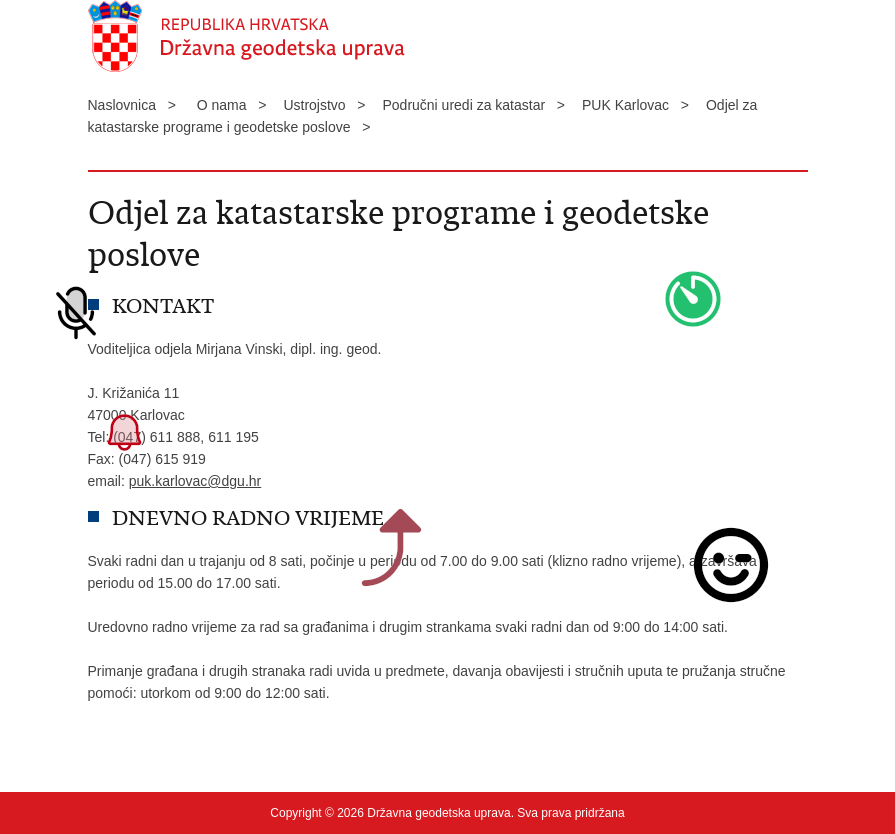 The height and width of the screenshot is (834, 895). Describe the element at coordinates (76, 312) in the screenshot. I see `mute your microphone` at that location.